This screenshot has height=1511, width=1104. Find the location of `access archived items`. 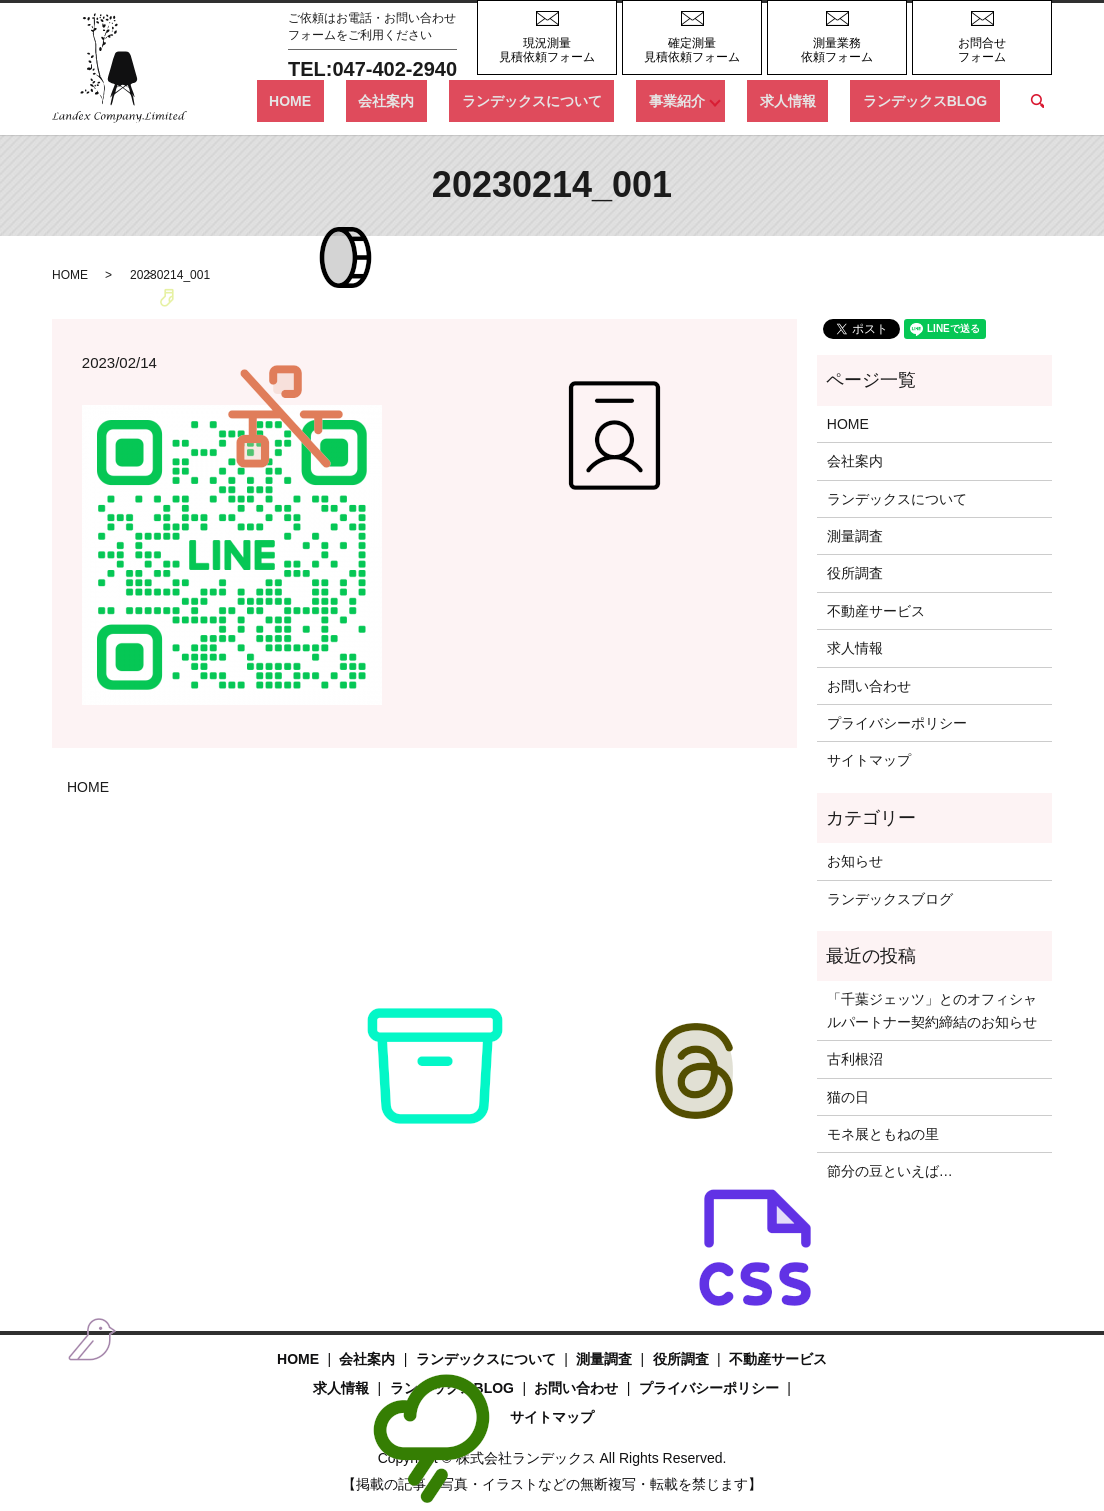

access archived items is located at coordinates (435, 1066).